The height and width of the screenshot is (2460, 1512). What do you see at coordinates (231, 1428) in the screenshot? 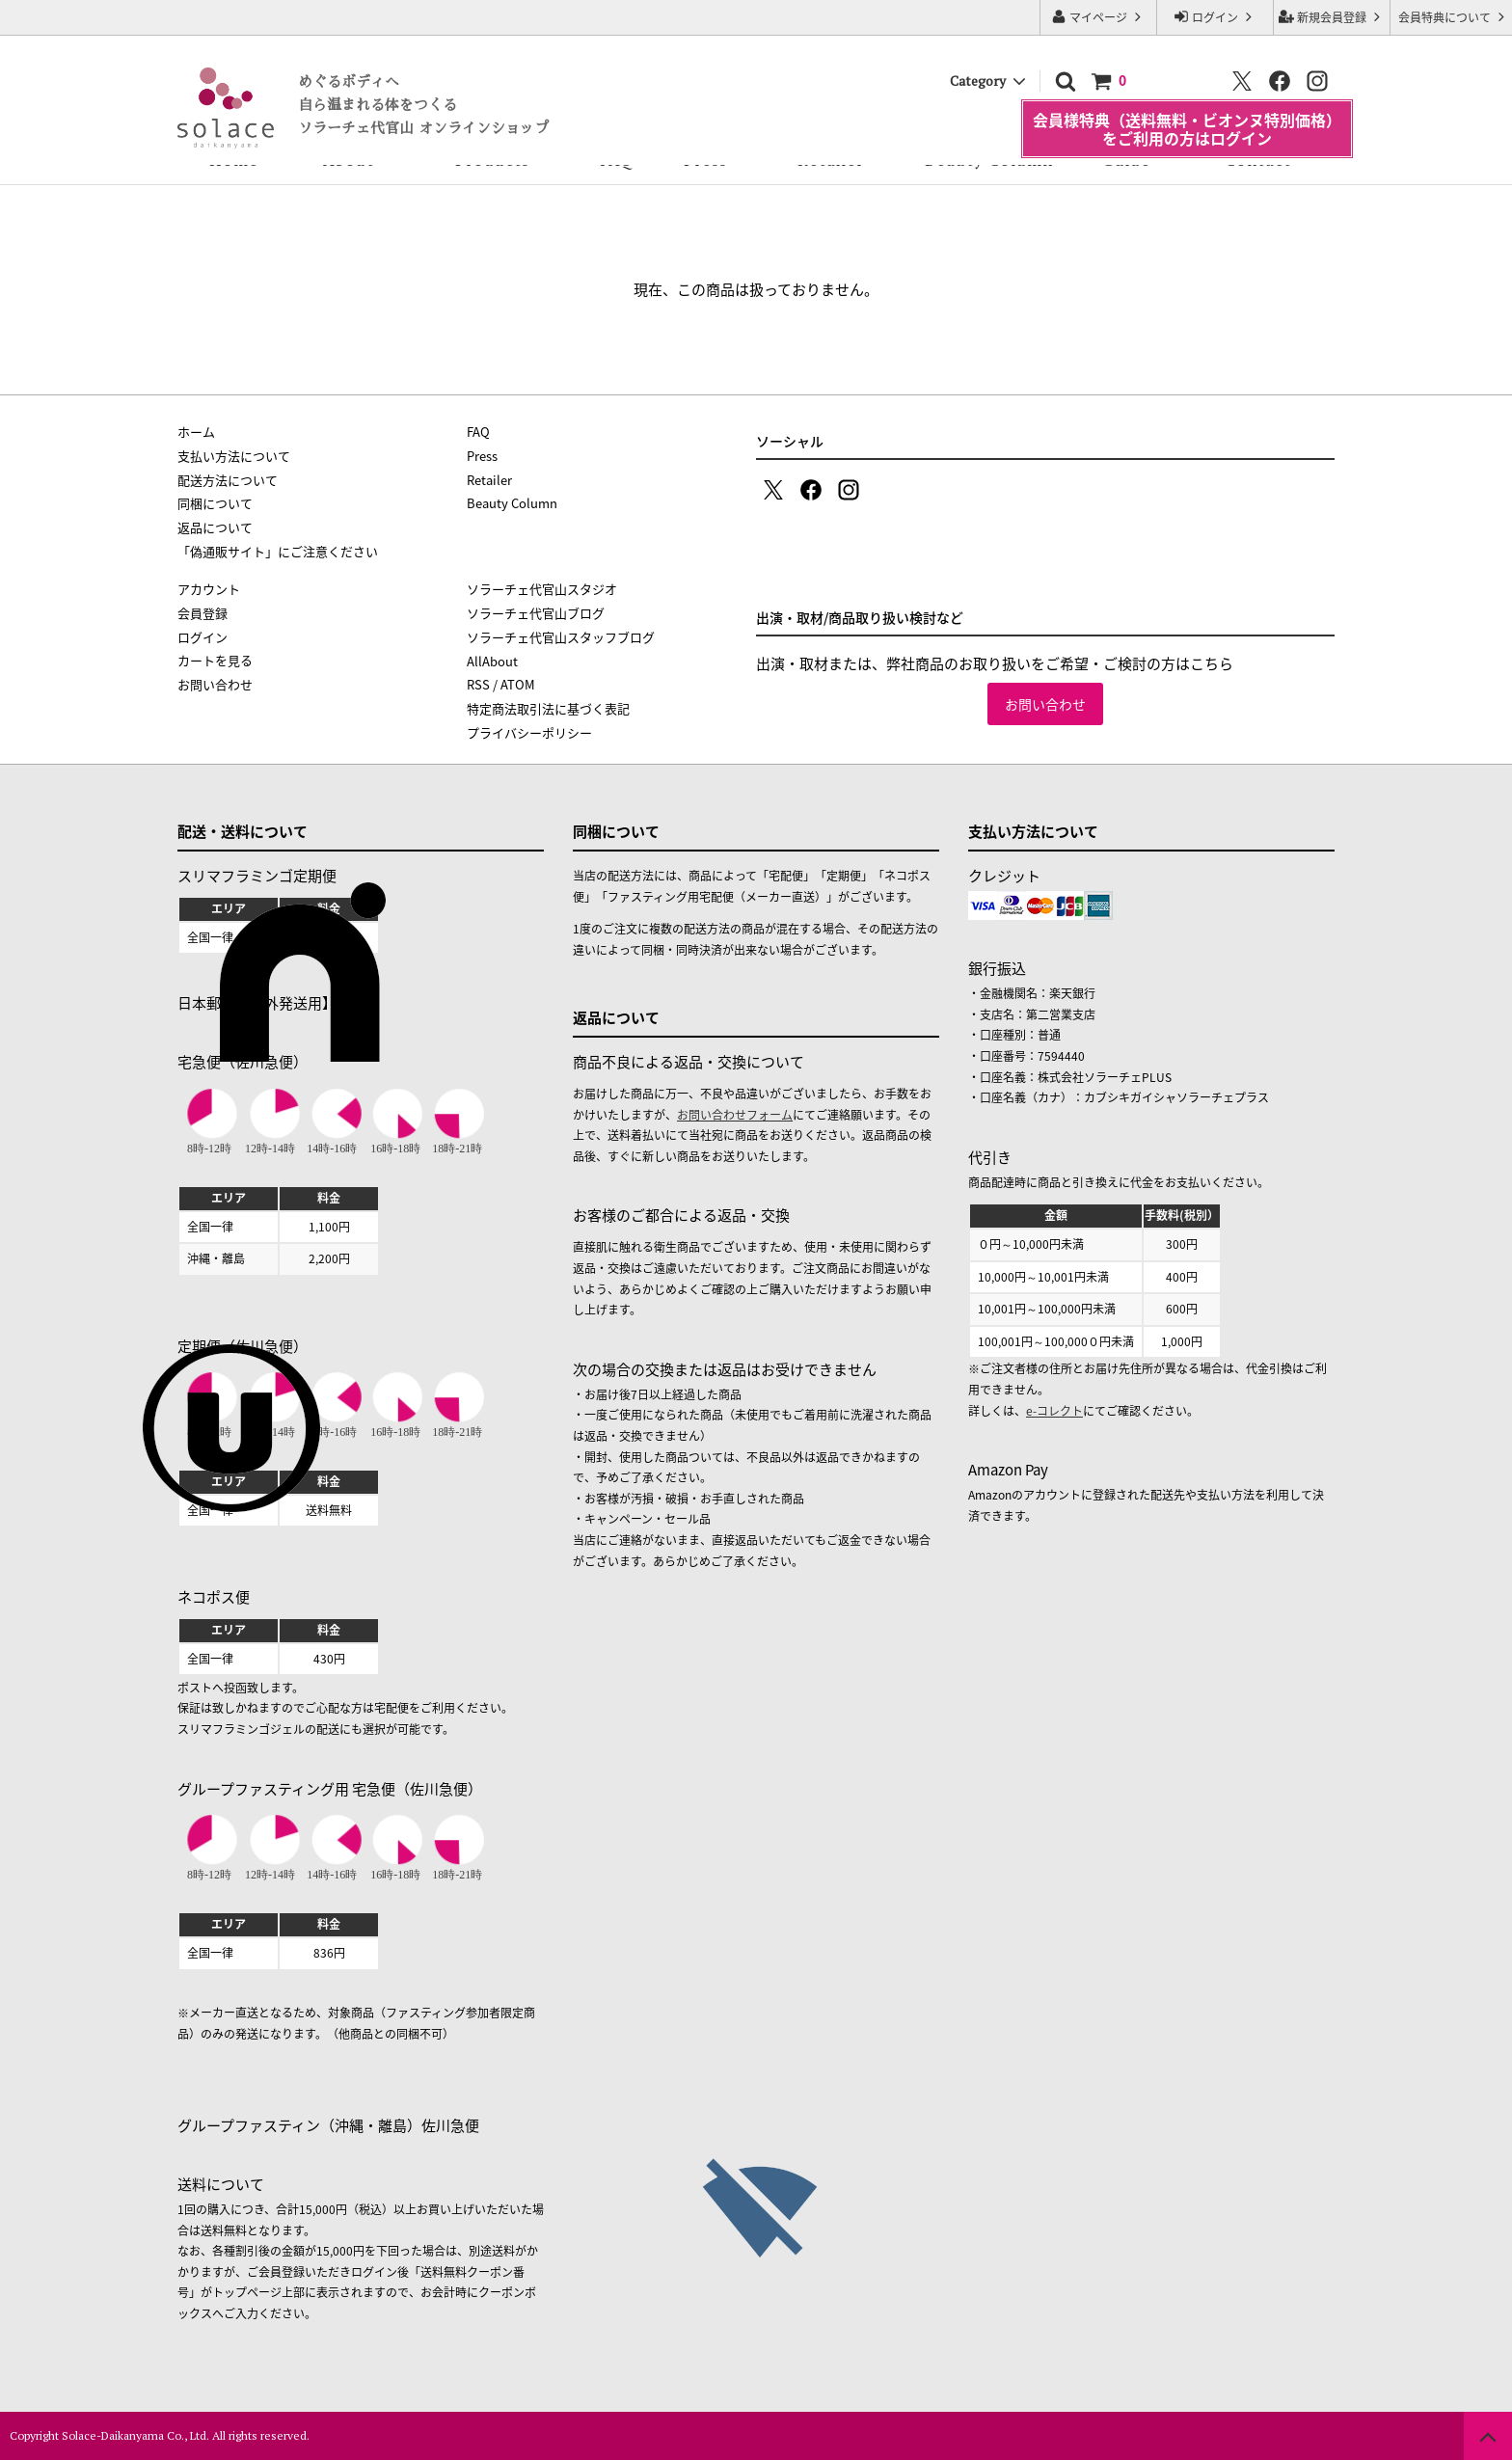
I see `magasins u brand logo` at bounding box center [231, 1428].